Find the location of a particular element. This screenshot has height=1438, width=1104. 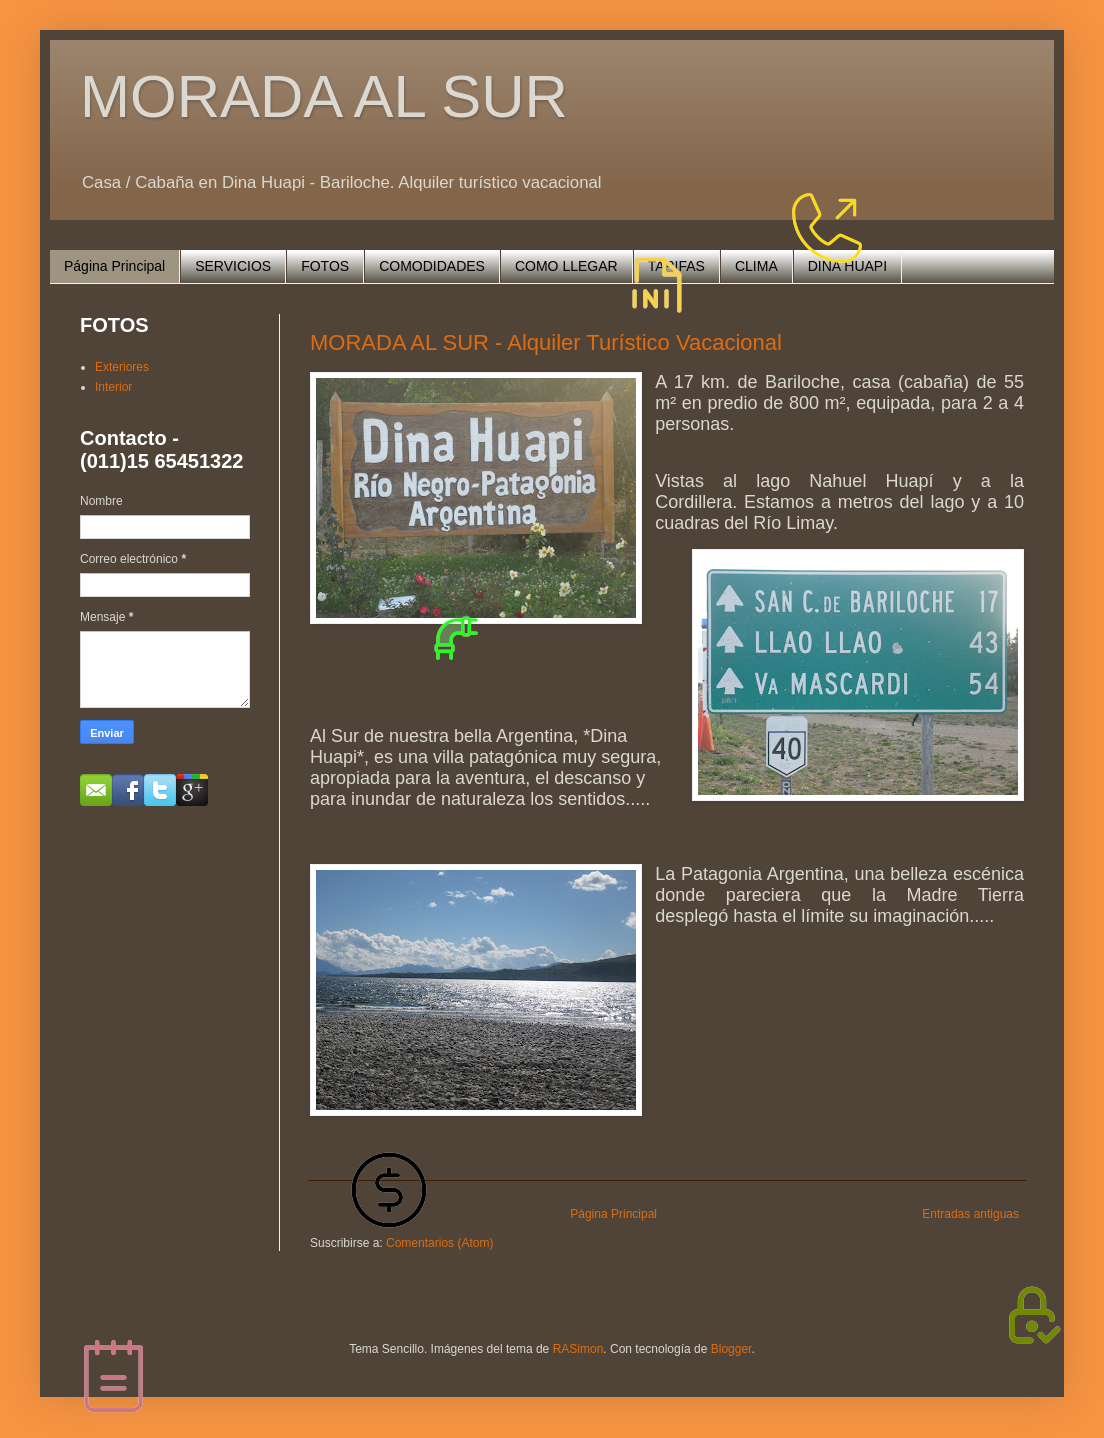

open notes or notepad app is located at coordinates (113, 1377).